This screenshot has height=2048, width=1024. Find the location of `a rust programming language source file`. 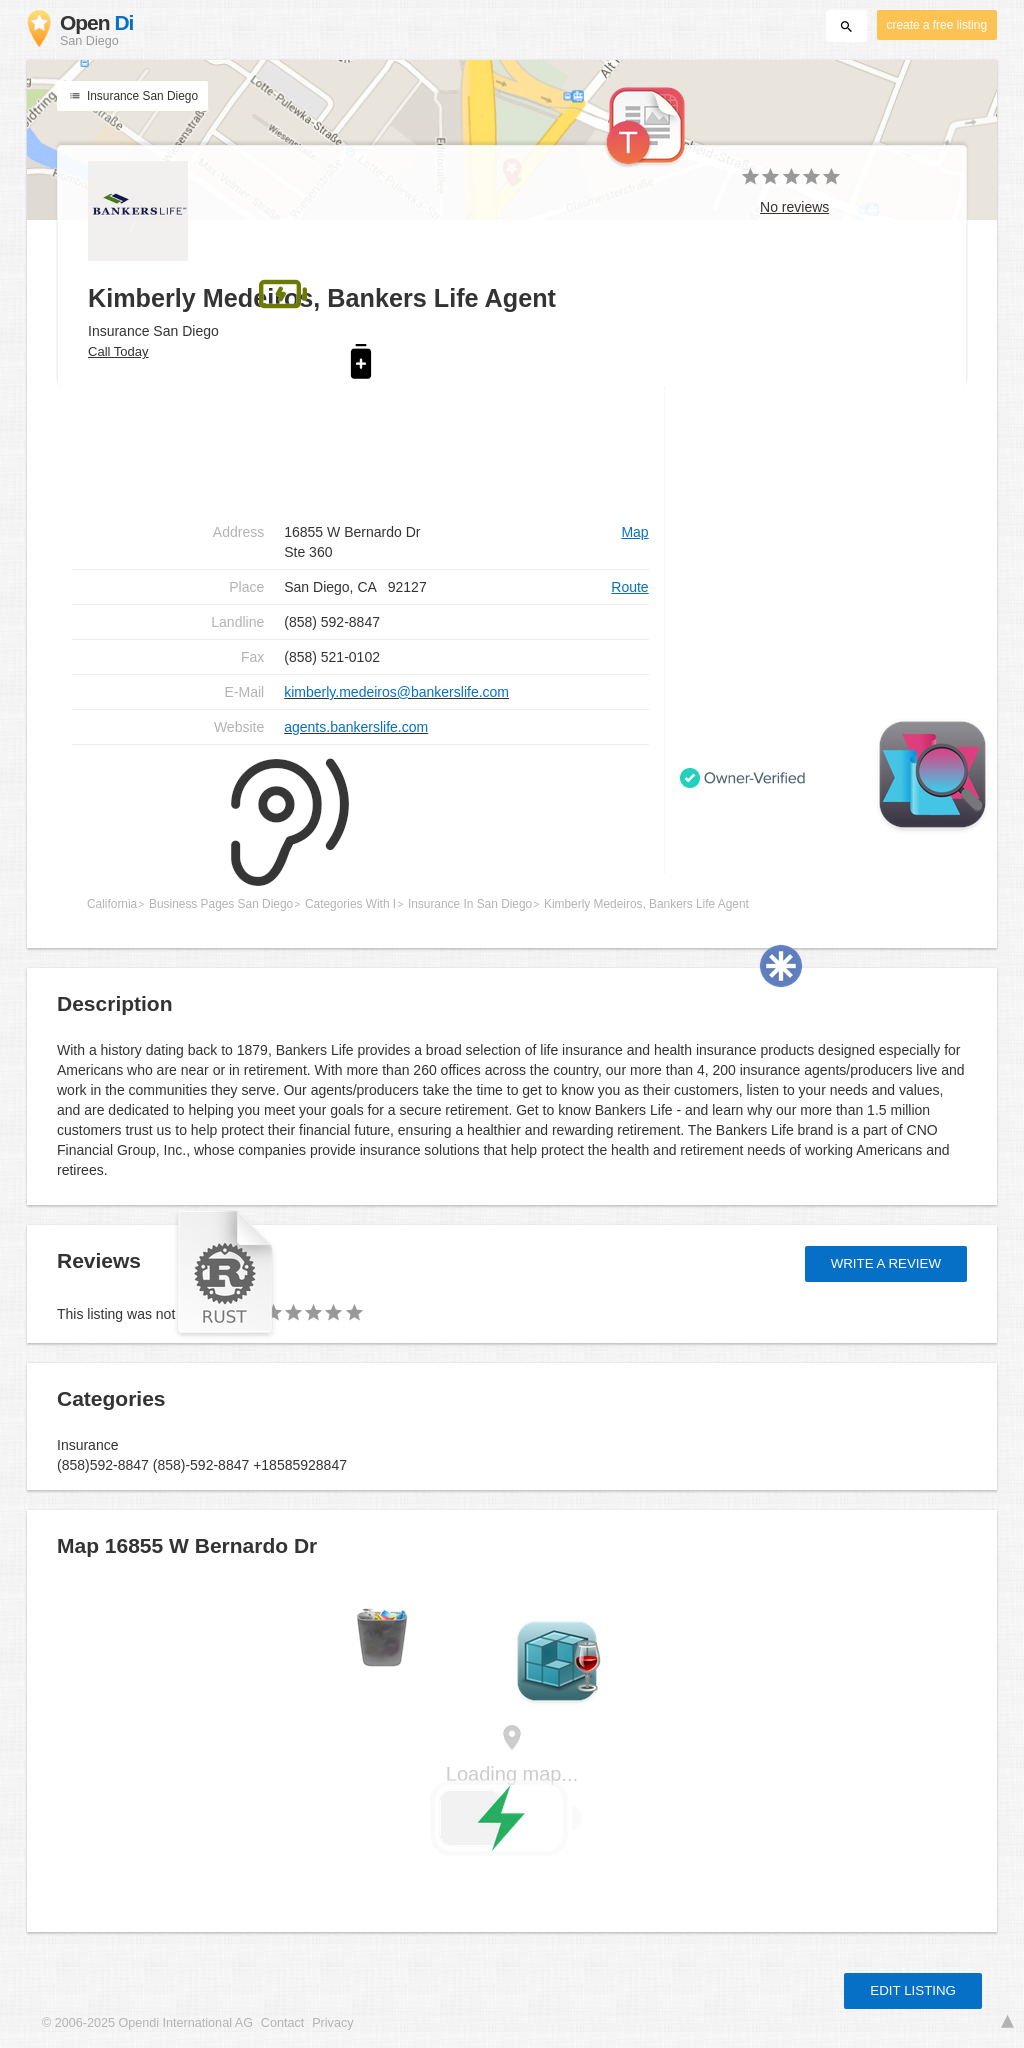

a rust programming language source file is located at coordinates (225, 1274).